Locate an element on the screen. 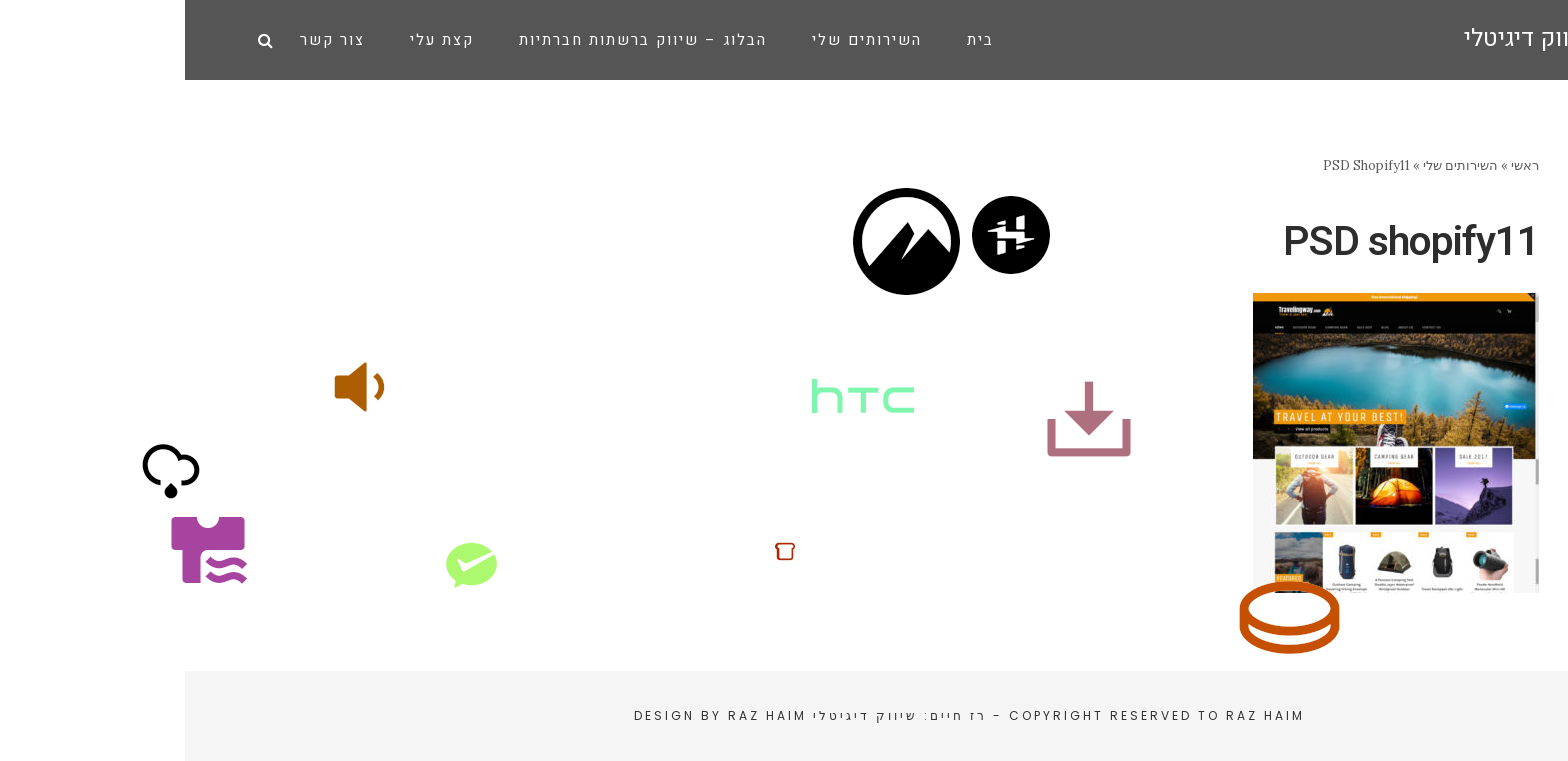 This screenshot has height=761, width=1568. indicates rainy weather conditions is located at coordinates (171, 470).